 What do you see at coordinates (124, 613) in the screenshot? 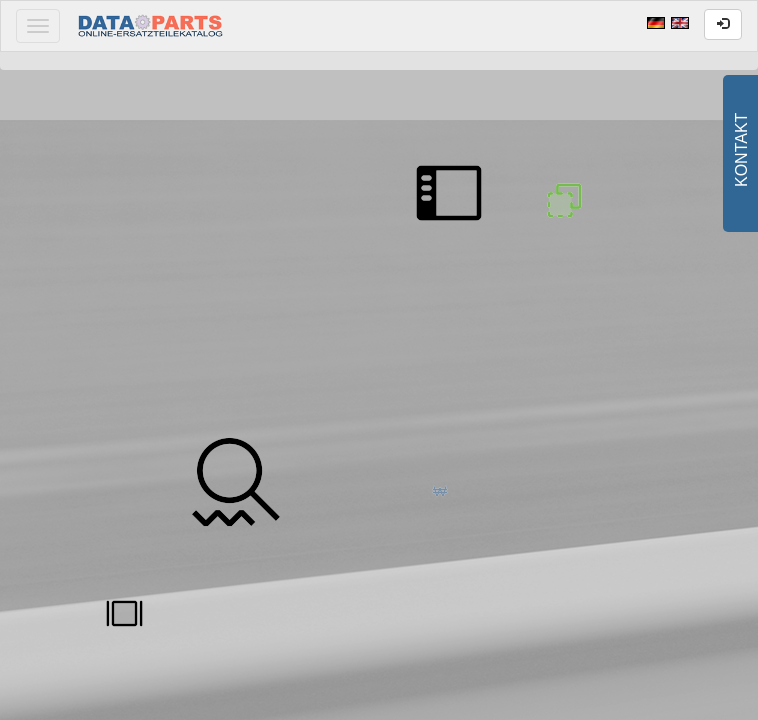
I see `start a slideshow presentation` at bounding box center [124, 613].